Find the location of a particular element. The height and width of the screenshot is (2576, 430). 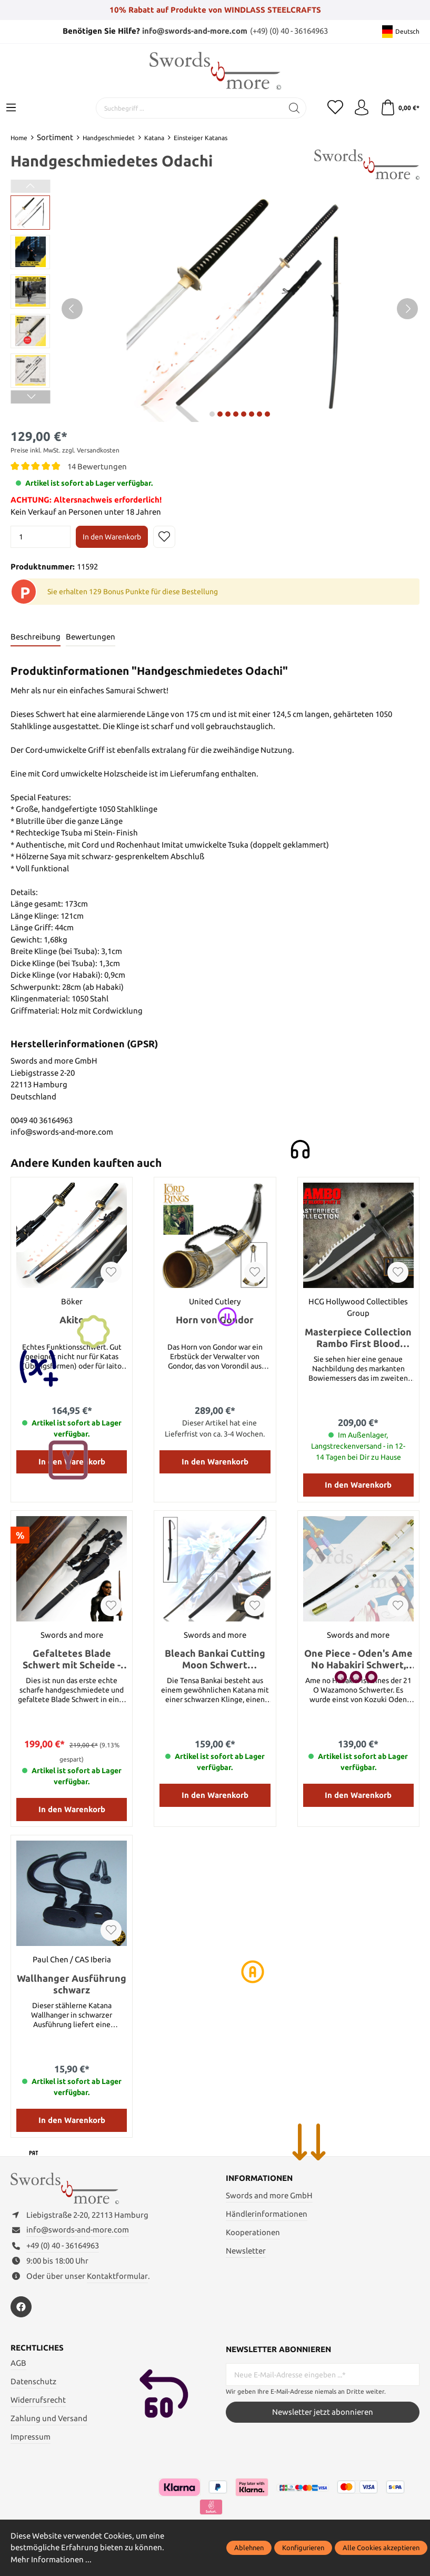

indicates an "A" grade or rating is located at coordinates (253, 1972).